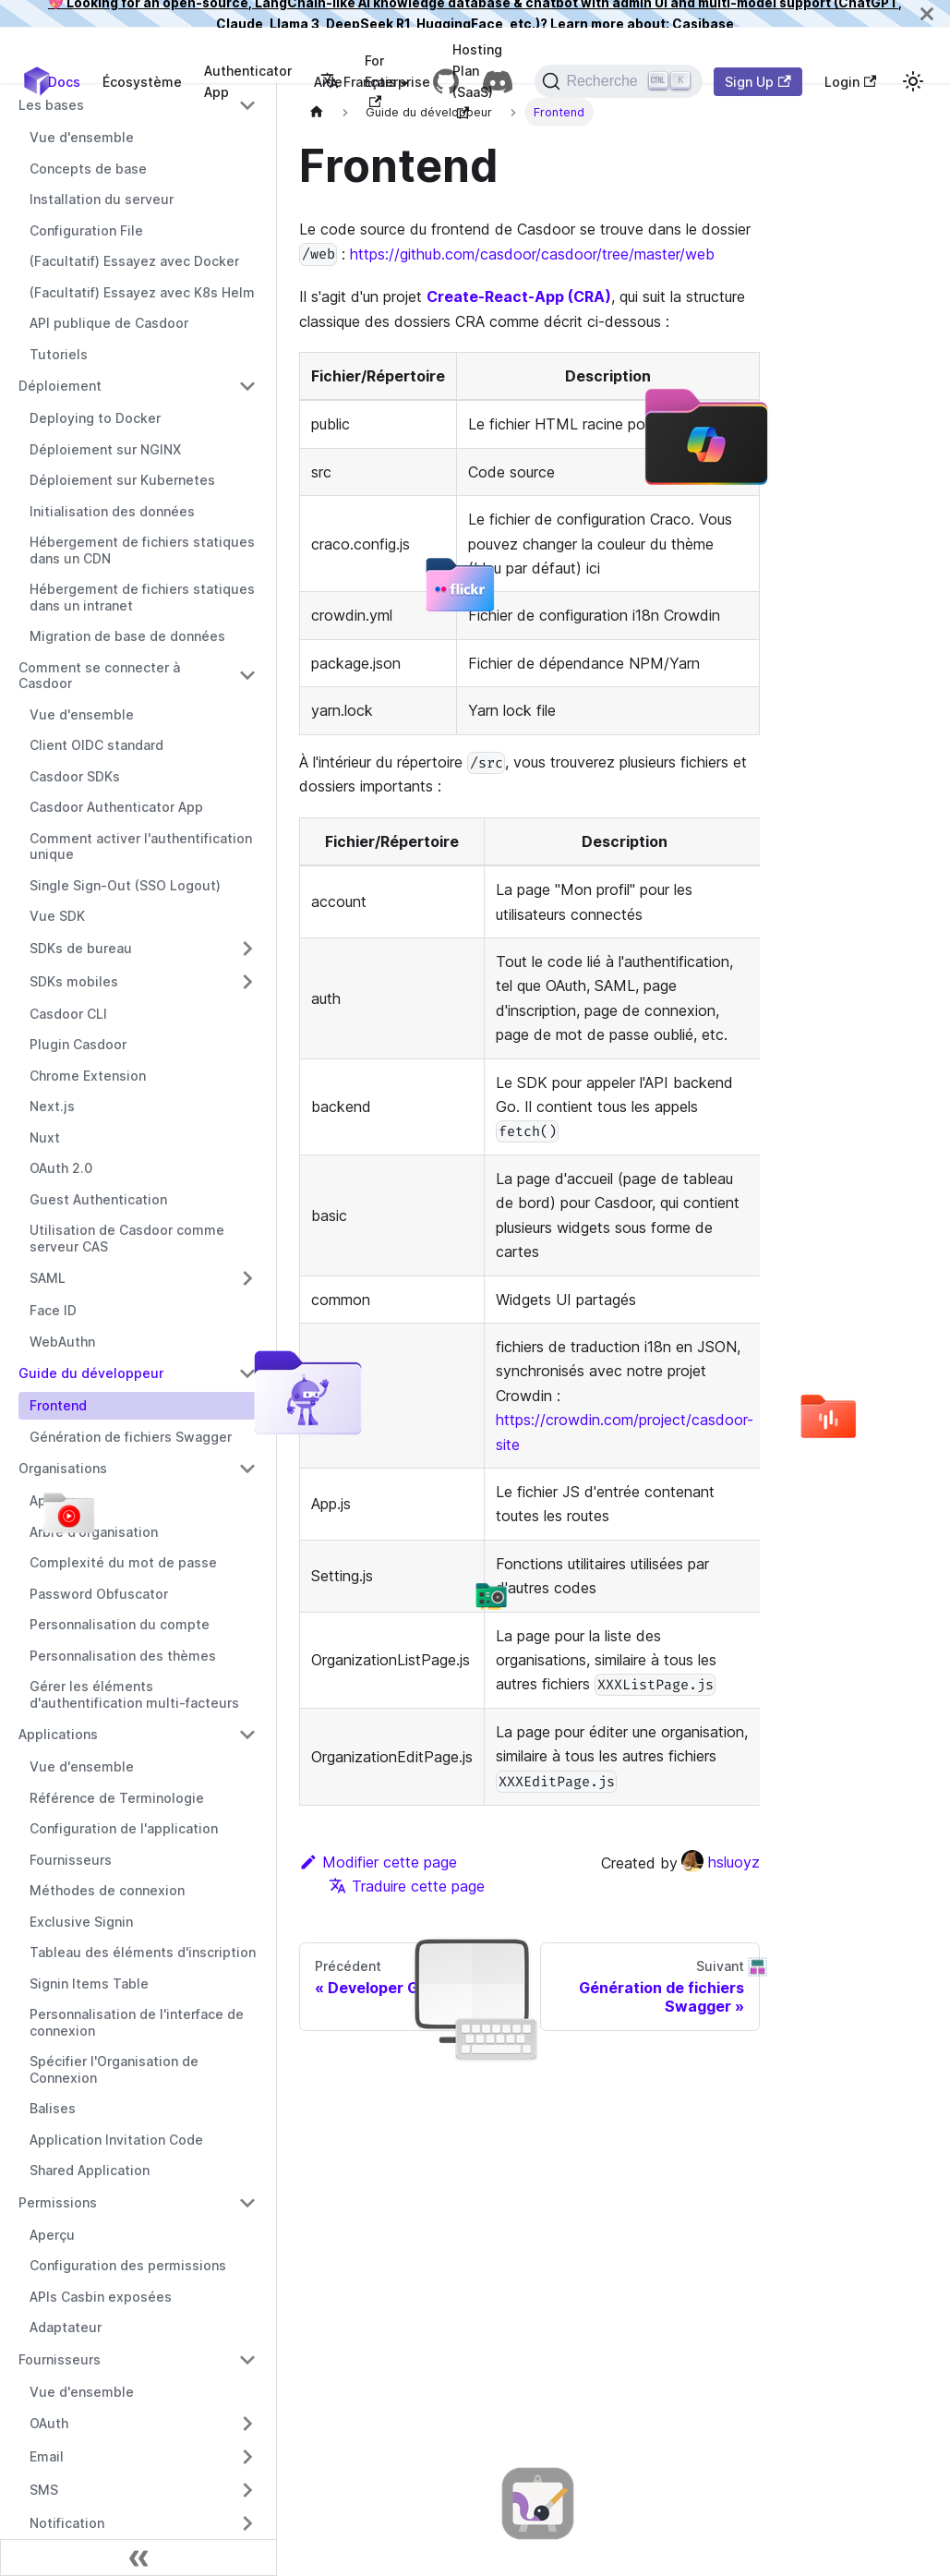  What do you see at coordinates (475, 1998) in the screenshot?
I see `access computer or desktop settings` at bounding box center [475, 1998].